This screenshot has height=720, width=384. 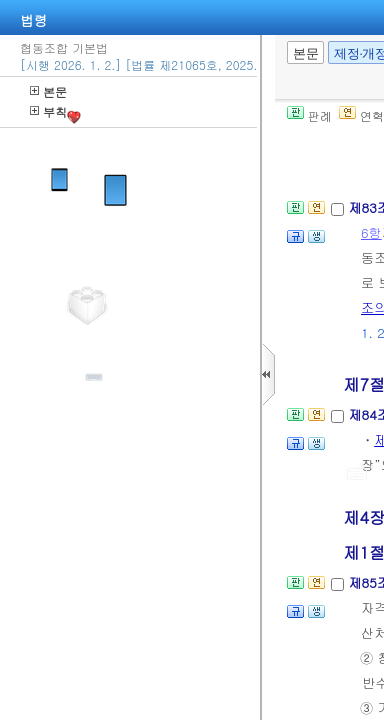 What do you see at coordinates (94, 377) in the screenshot?
I see `connect to a bluetooth keyboard` at bounding box center [94, 377].